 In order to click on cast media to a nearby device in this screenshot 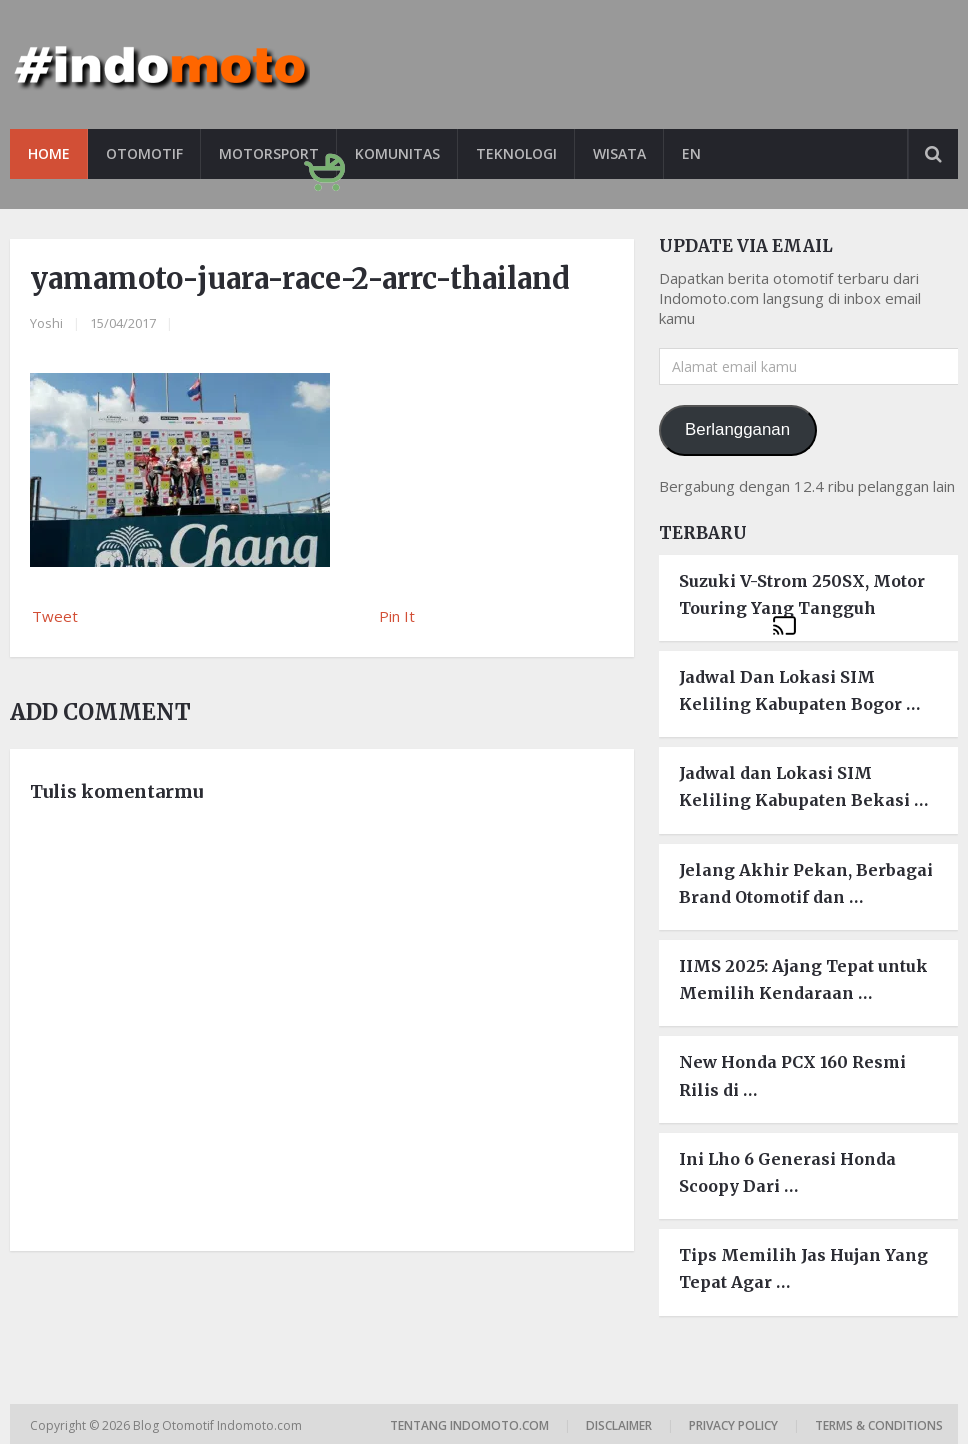, I will do `click(784, 625)`.